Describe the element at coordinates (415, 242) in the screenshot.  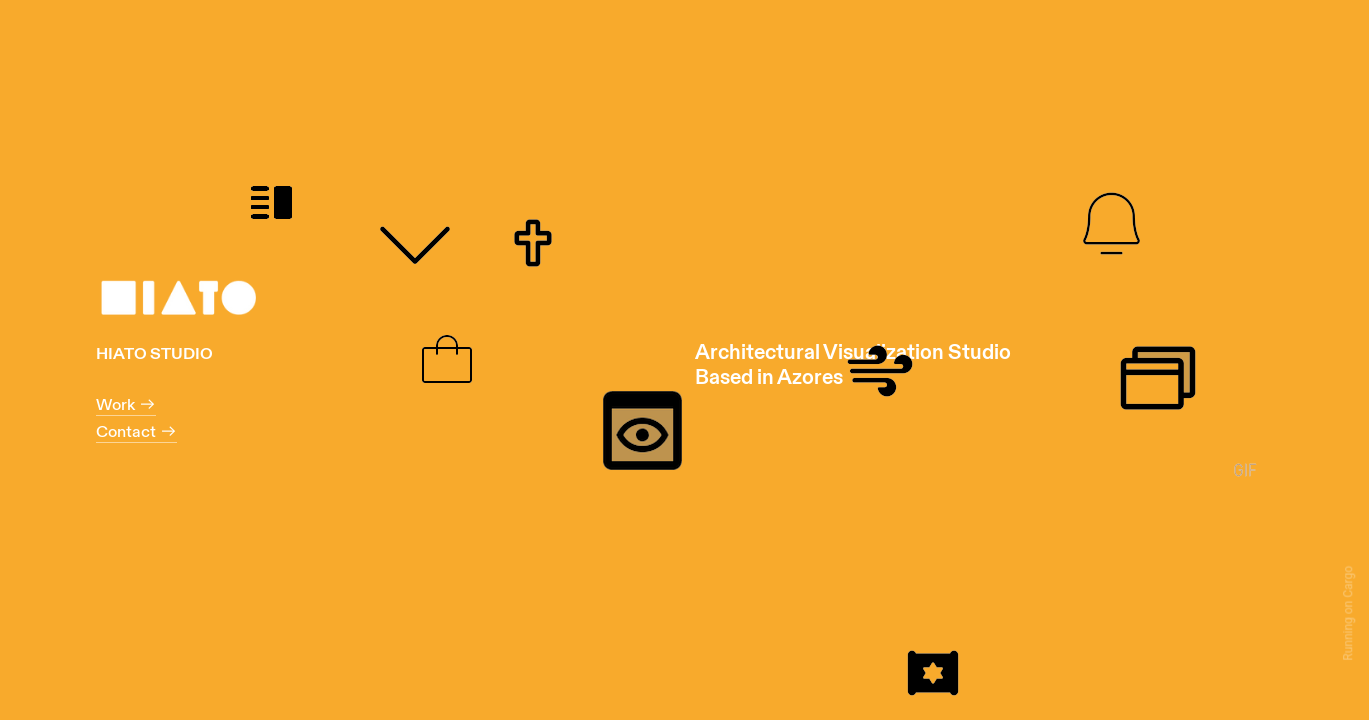
I see `expand a dropdown menu` at that location.